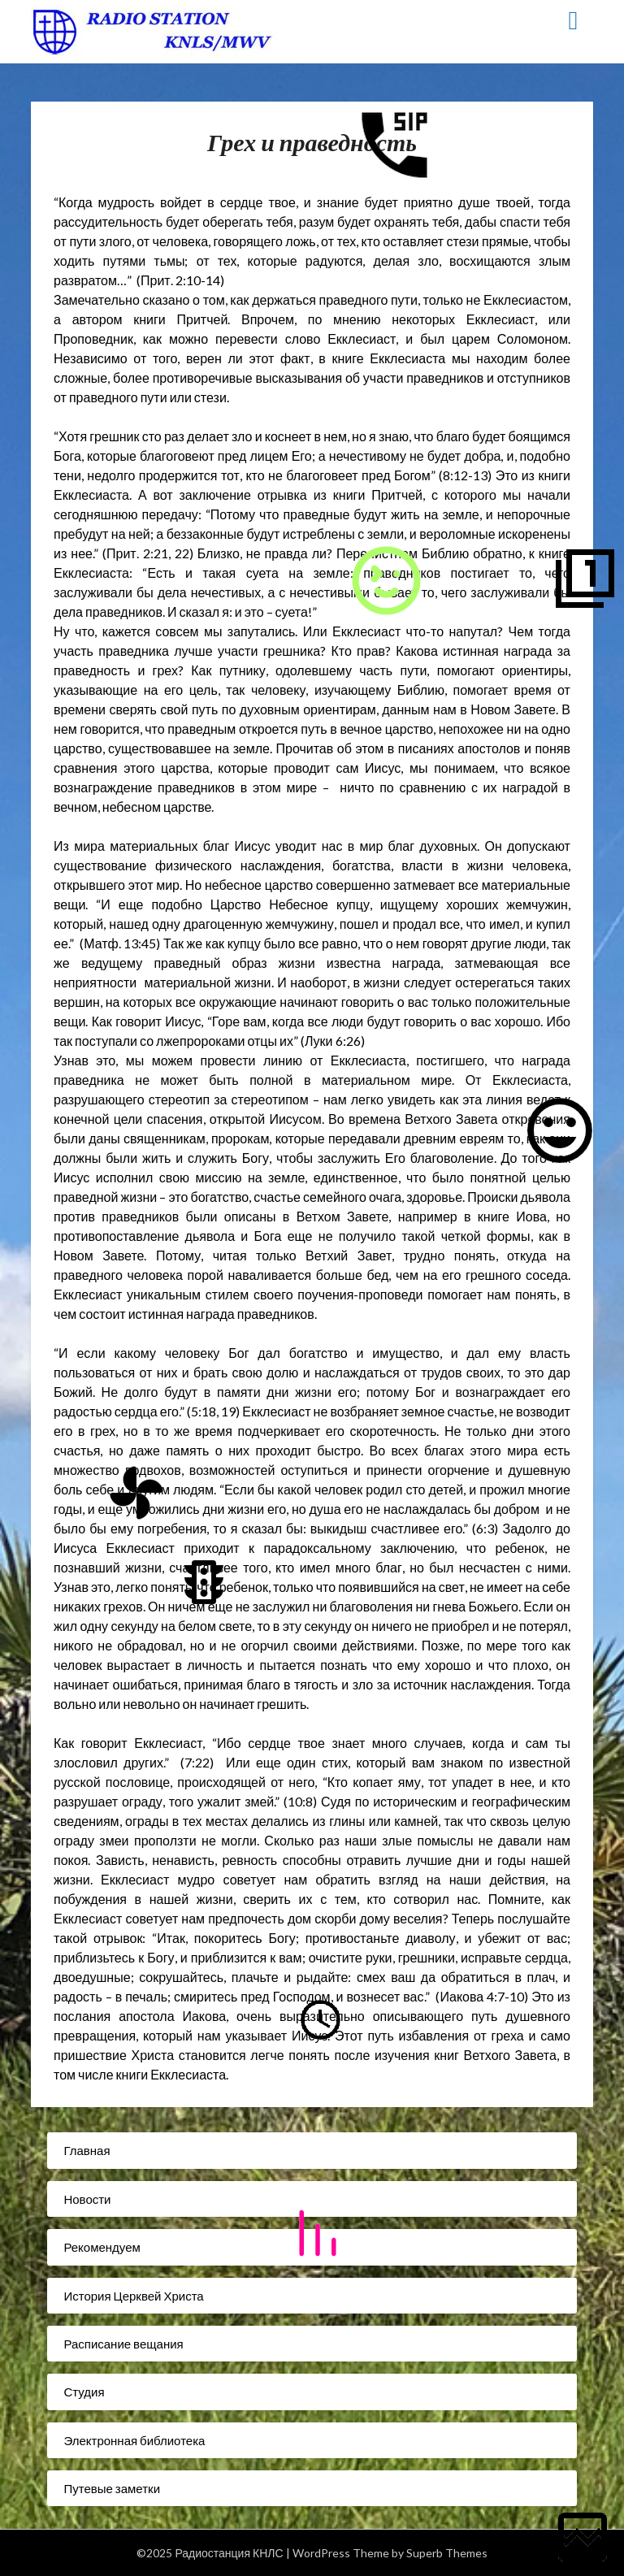  What do you see at coordinates (560, 1130) in the screenshot?
I see `insert an emoji or emoticon` at bounding box center [560, 1130].